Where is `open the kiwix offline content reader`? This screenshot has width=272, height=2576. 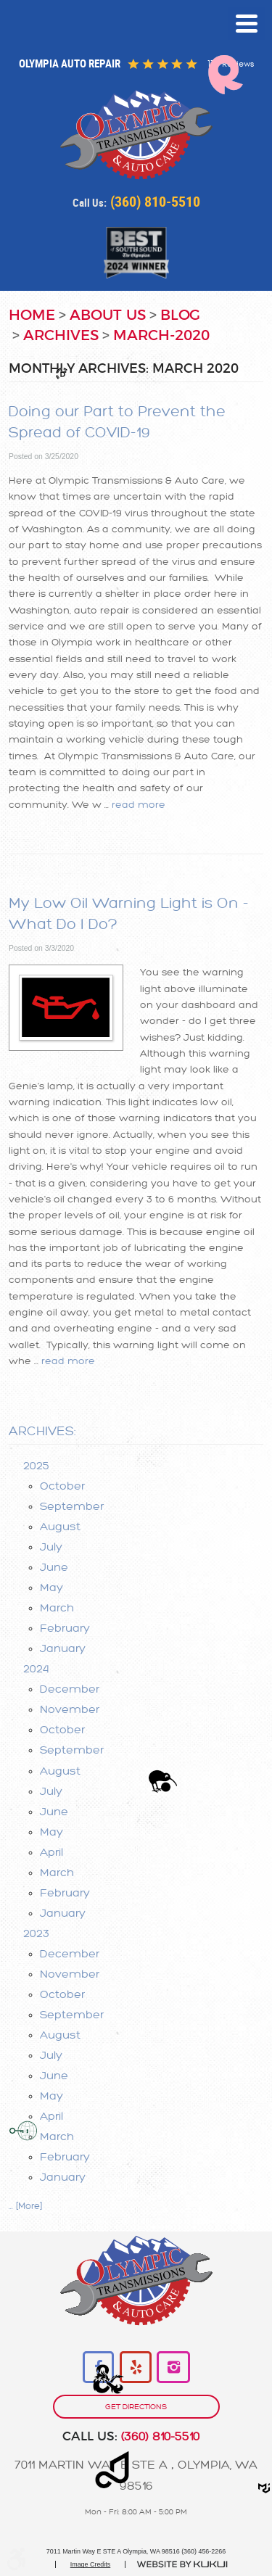
open the kiwix offline content reader is located at coordinates (162, 1781).